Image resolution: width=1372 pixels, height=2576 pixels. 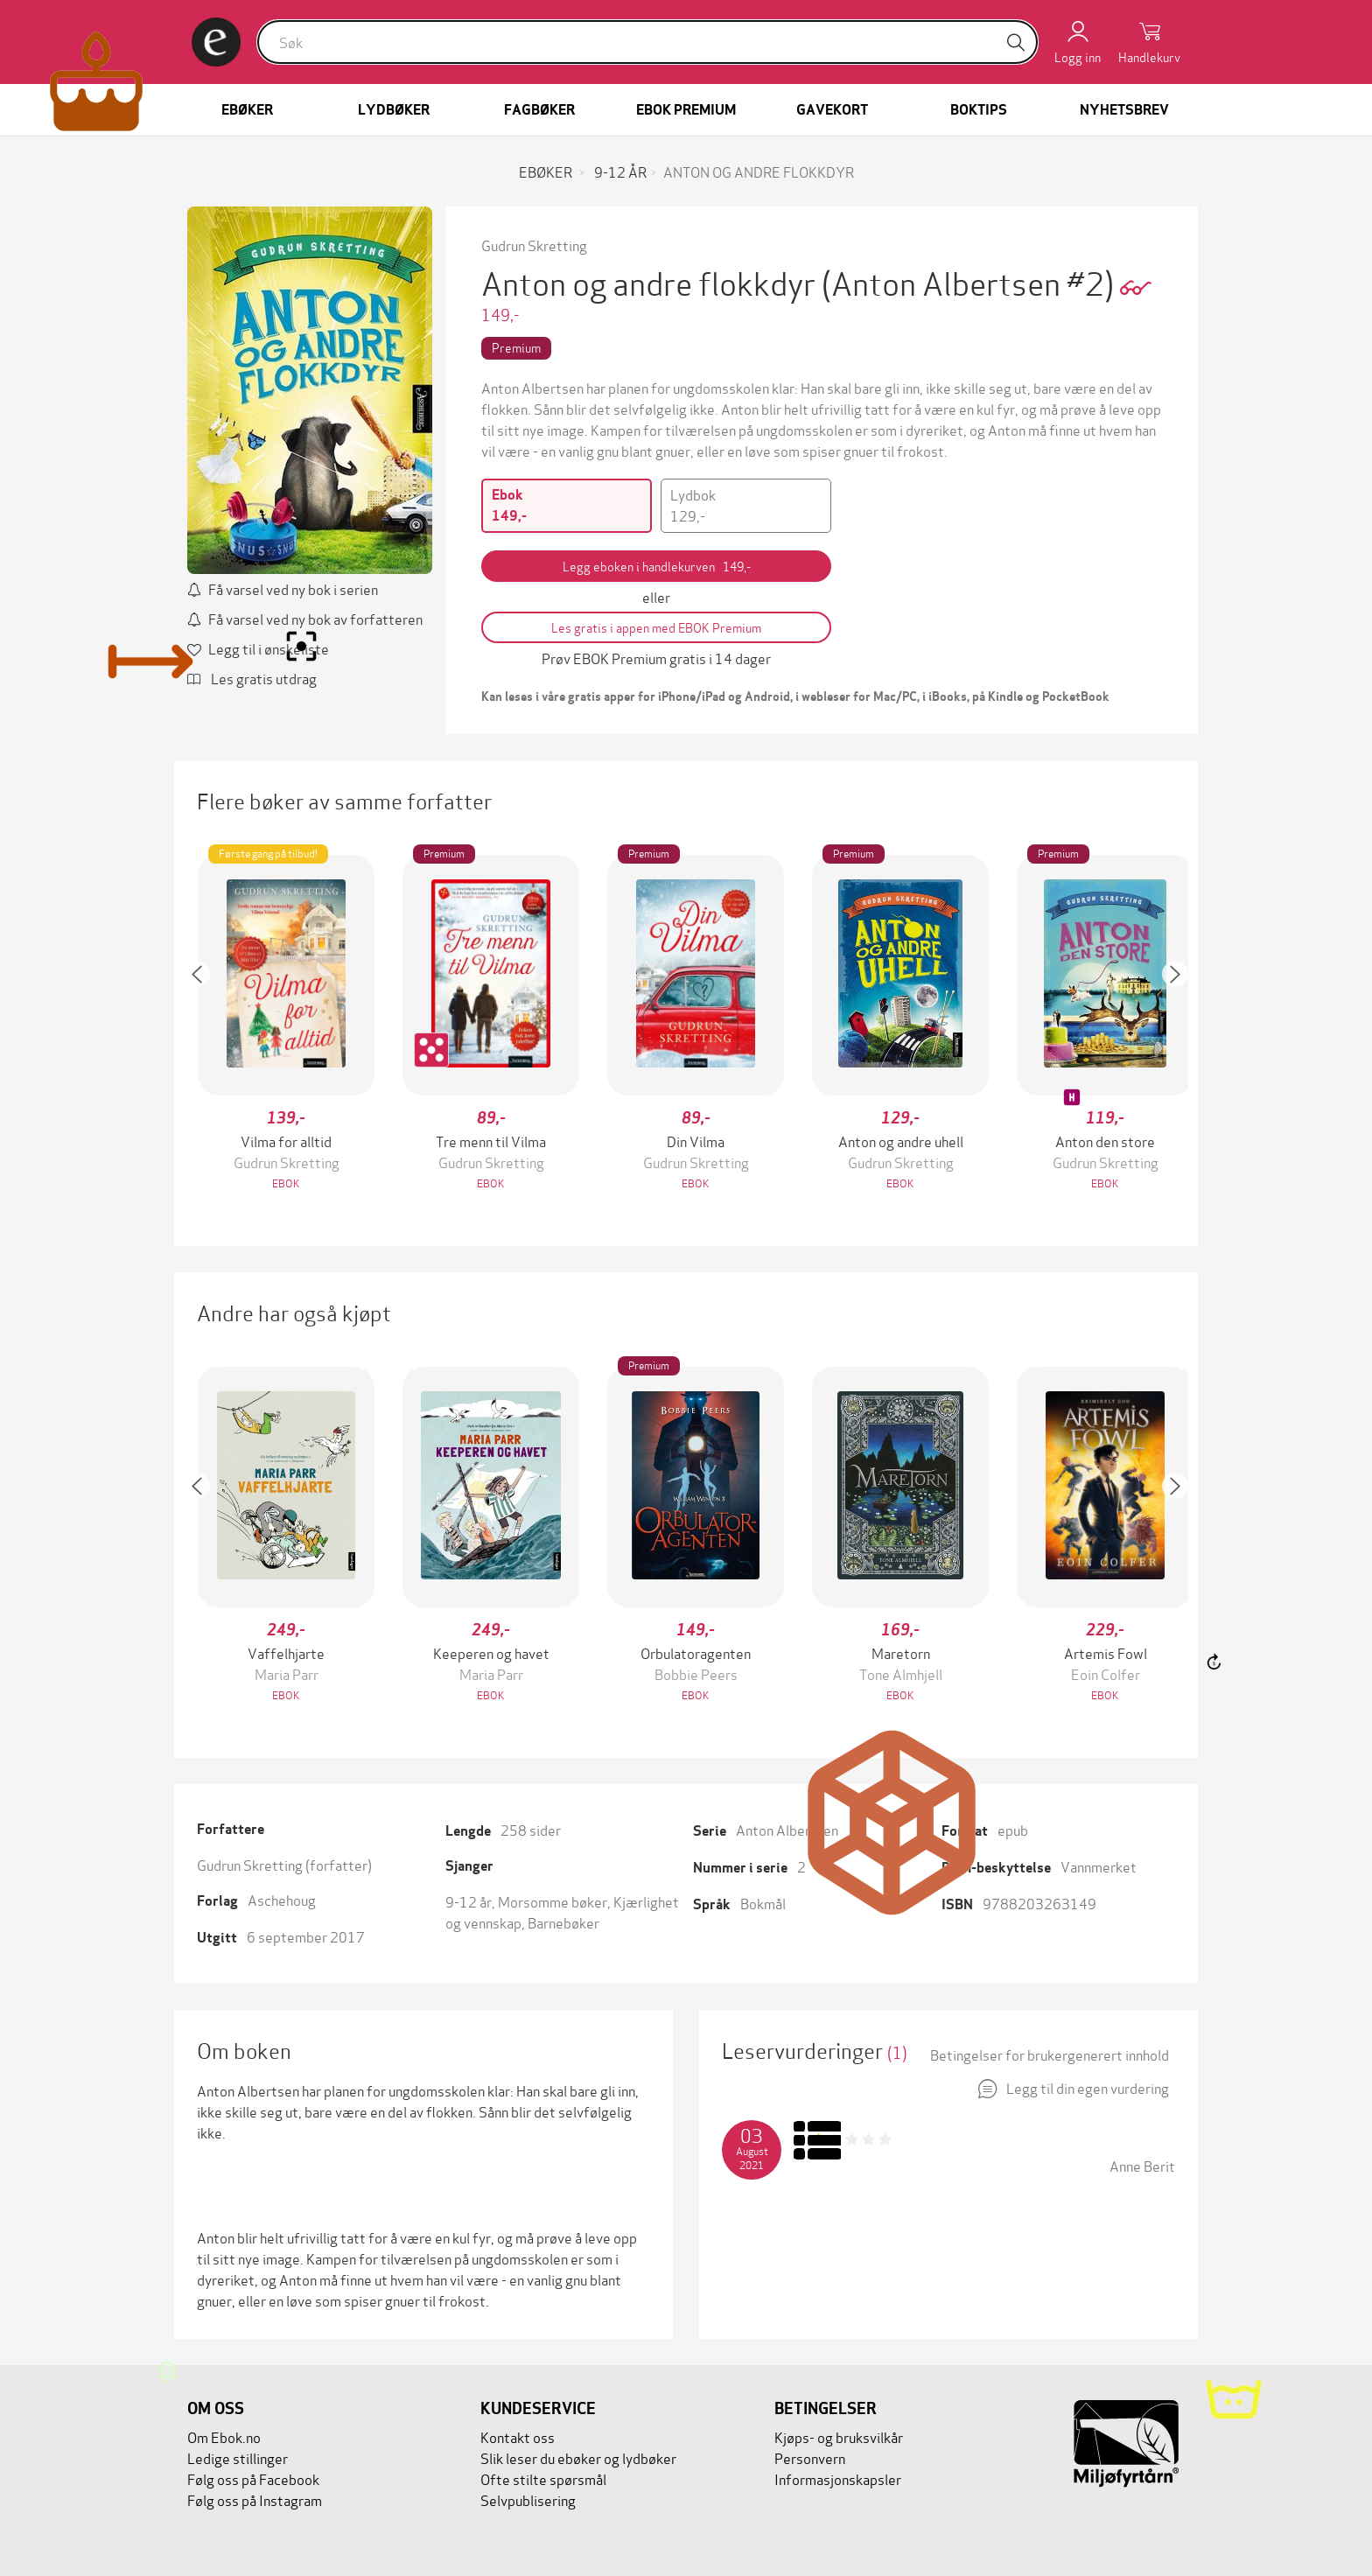 What do you see at coordinates (892, 1823) in the screenshot?
I see `open NetBeans IDE` at bounding box center [892, 1823].